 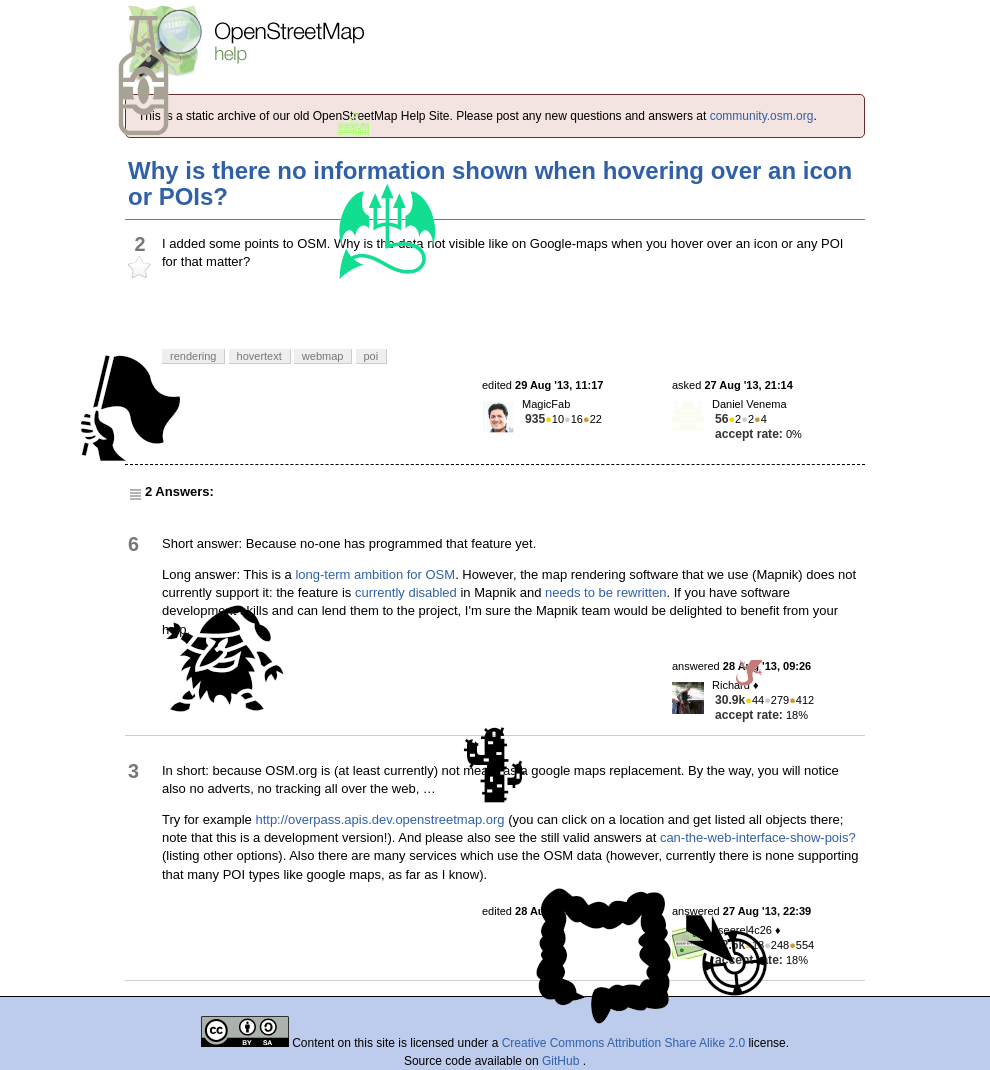 What do you see at coordinates (143, 75) in the screenshot?
I see `browse beer or beverage options` at bounding box center [143, 75].